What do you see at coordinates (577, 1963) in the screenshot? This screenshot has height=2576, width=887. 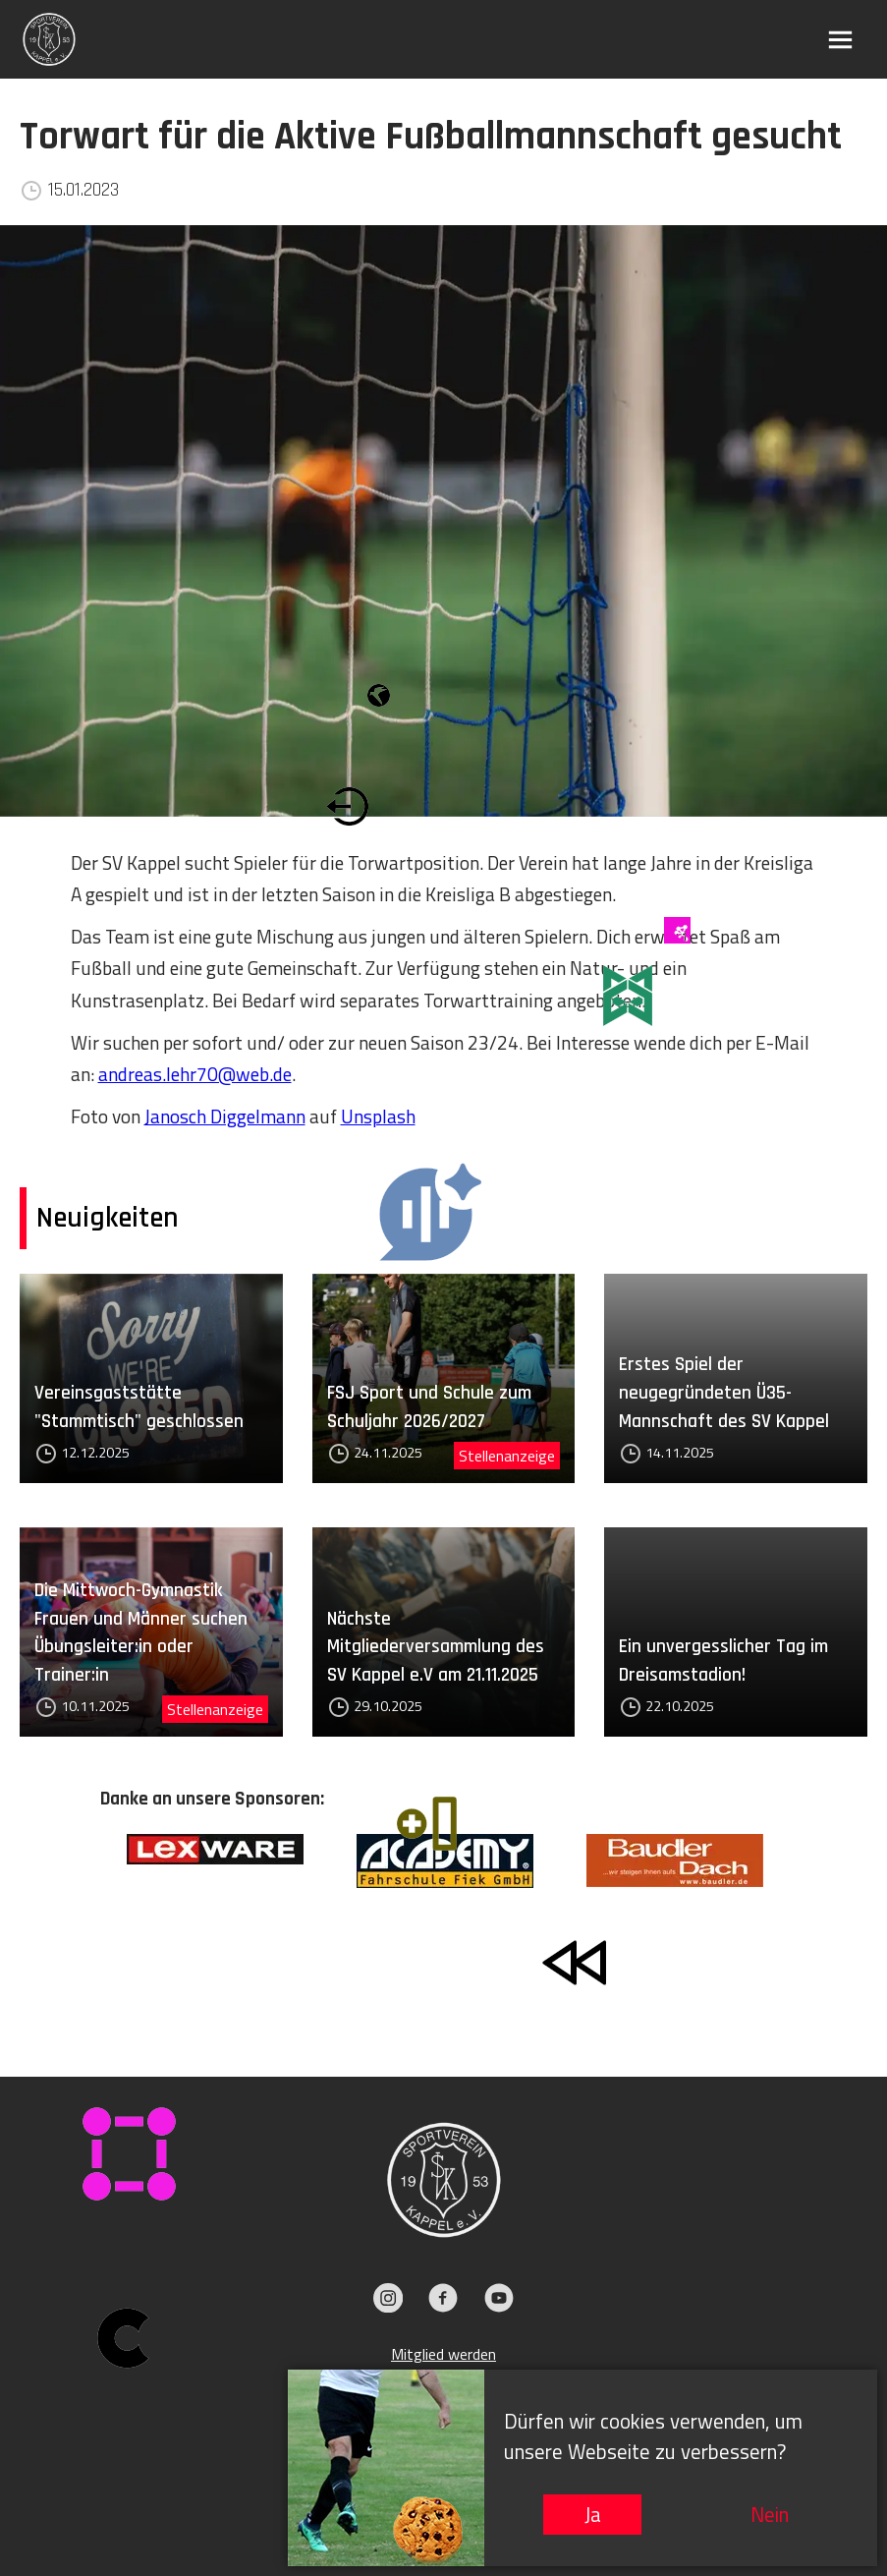 I see `rewind media to the beginning` at bounding box center [577, 1963].